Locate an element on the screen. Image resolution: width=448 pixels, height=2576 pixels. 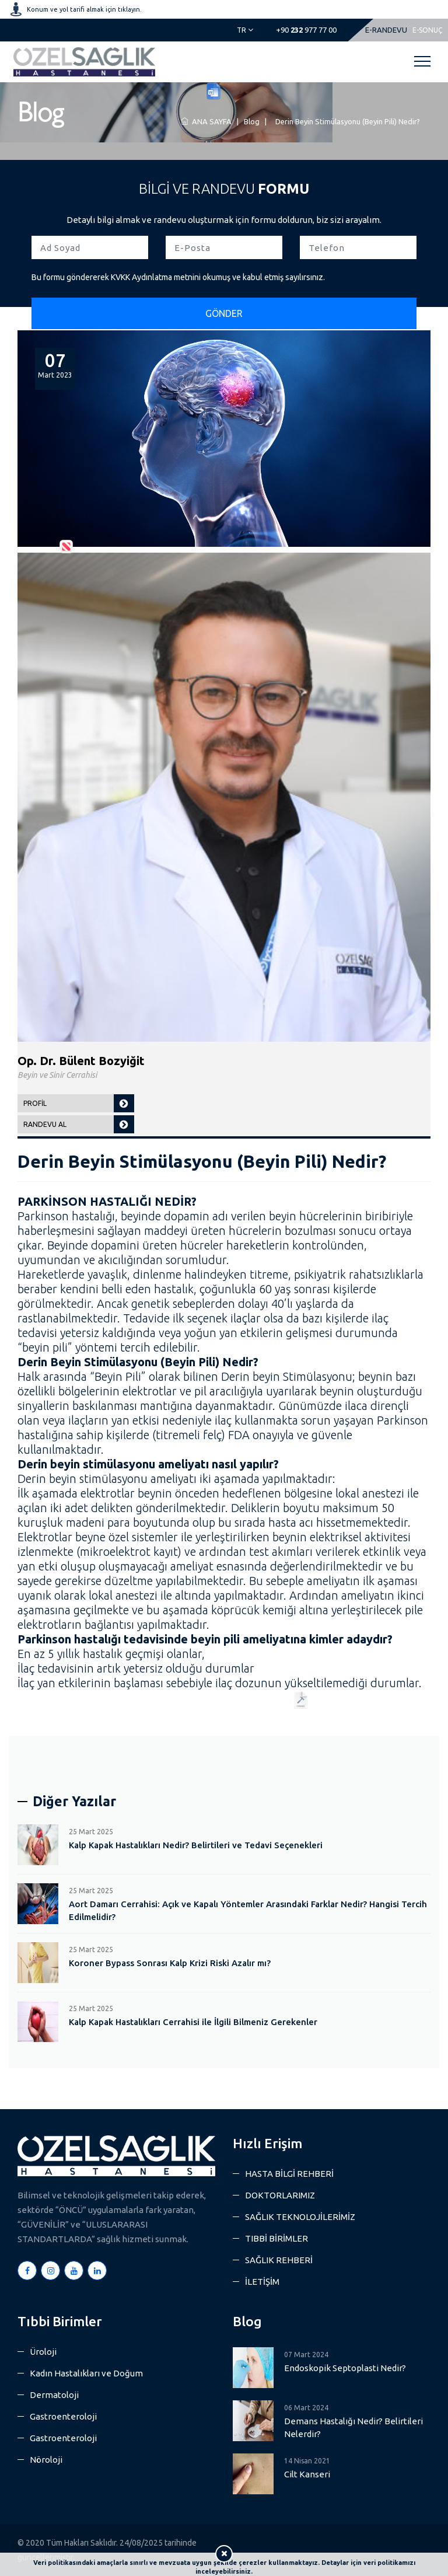
open the Apple News app is located at coordinates (66, 546).